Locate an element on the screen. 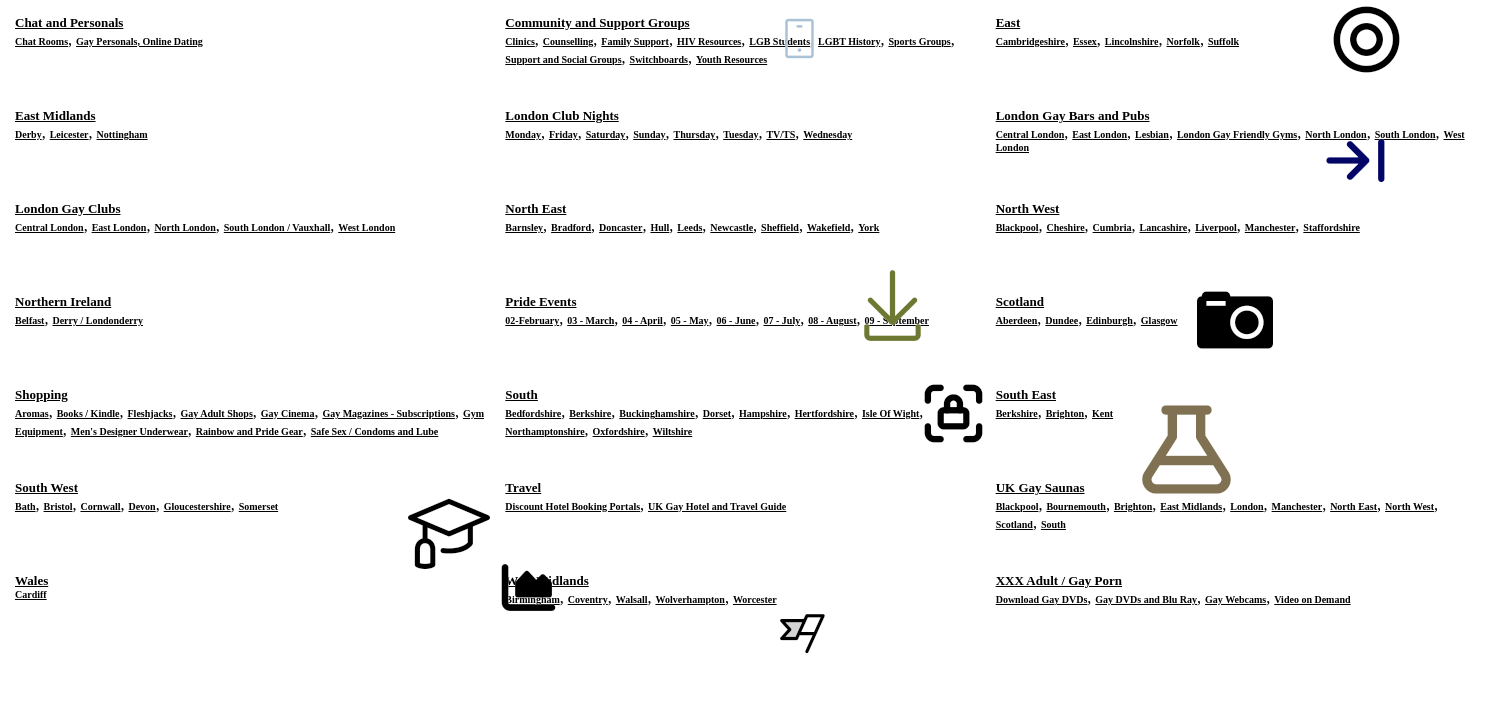  access experimental or beta features is located at coordinates (1186, 449).